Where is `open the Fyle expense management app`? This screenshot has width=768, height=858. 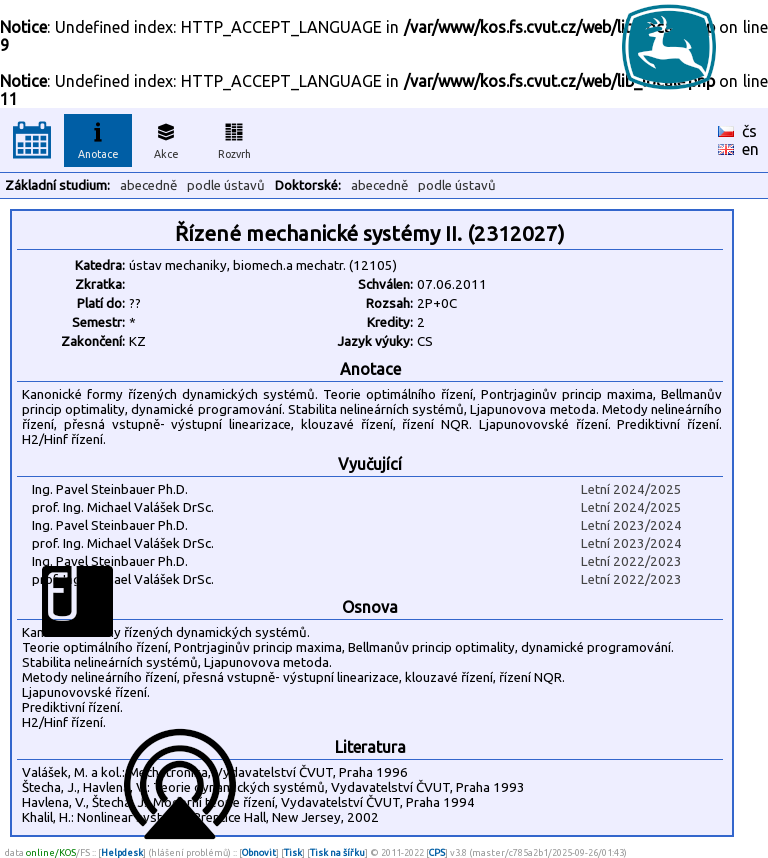
open the Fyle expense management app is located at coordinates (77, 601).